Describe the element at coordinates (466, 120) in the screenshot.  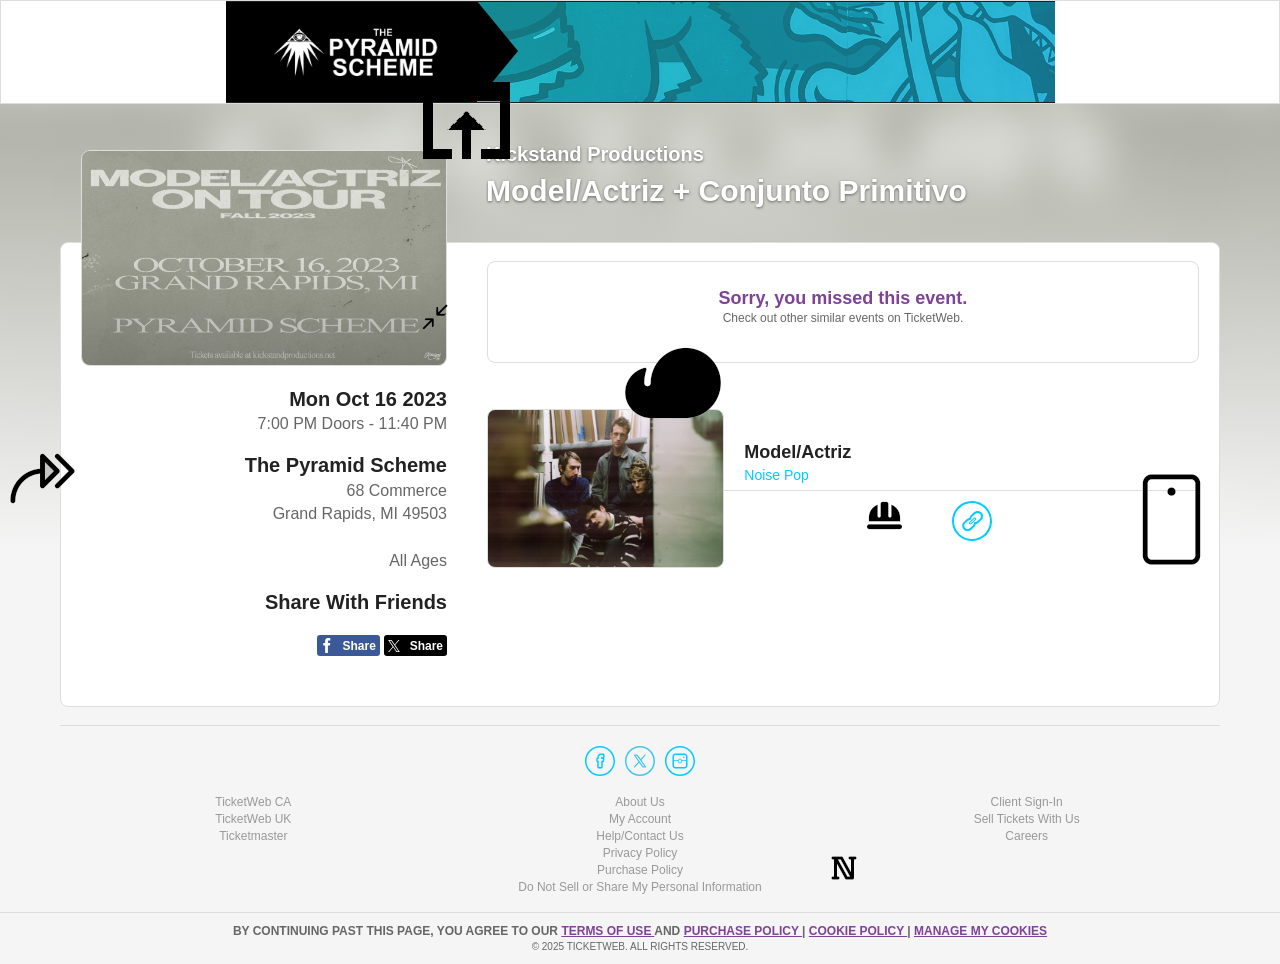
I see `open link in browser` at that location.